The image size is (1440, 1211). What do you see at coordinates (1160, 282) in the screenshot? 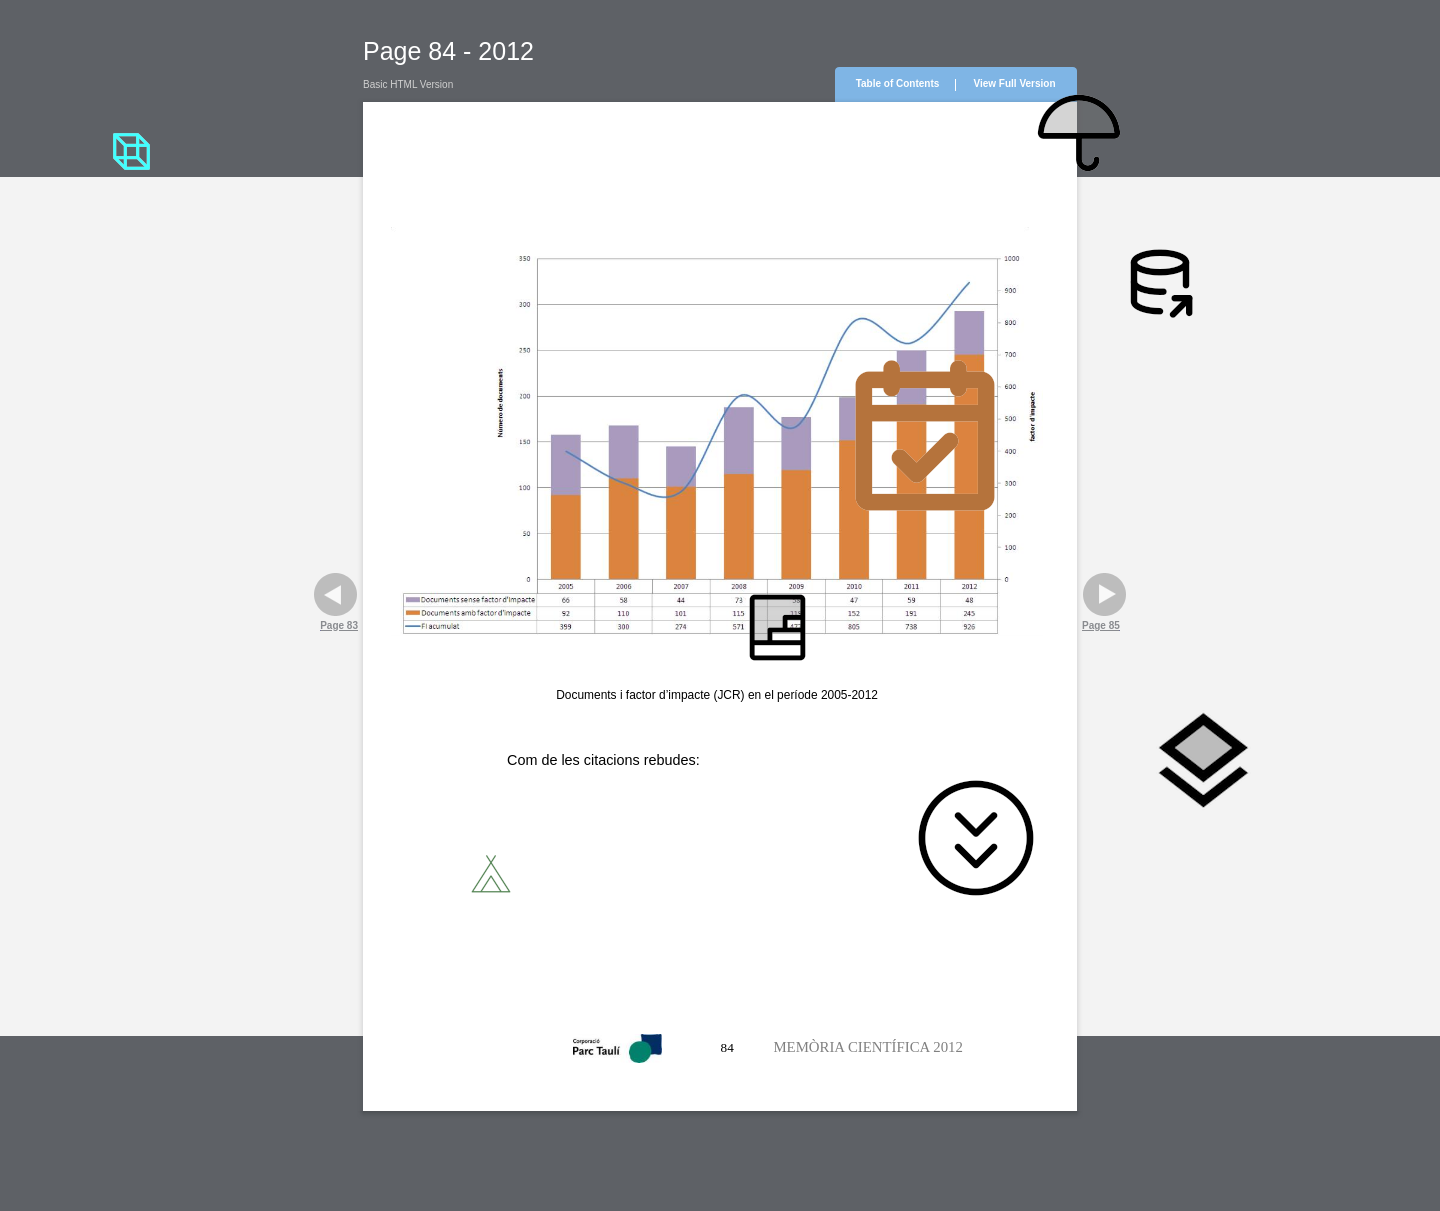
I see `share database with others` at bounding box center [1160, 282].